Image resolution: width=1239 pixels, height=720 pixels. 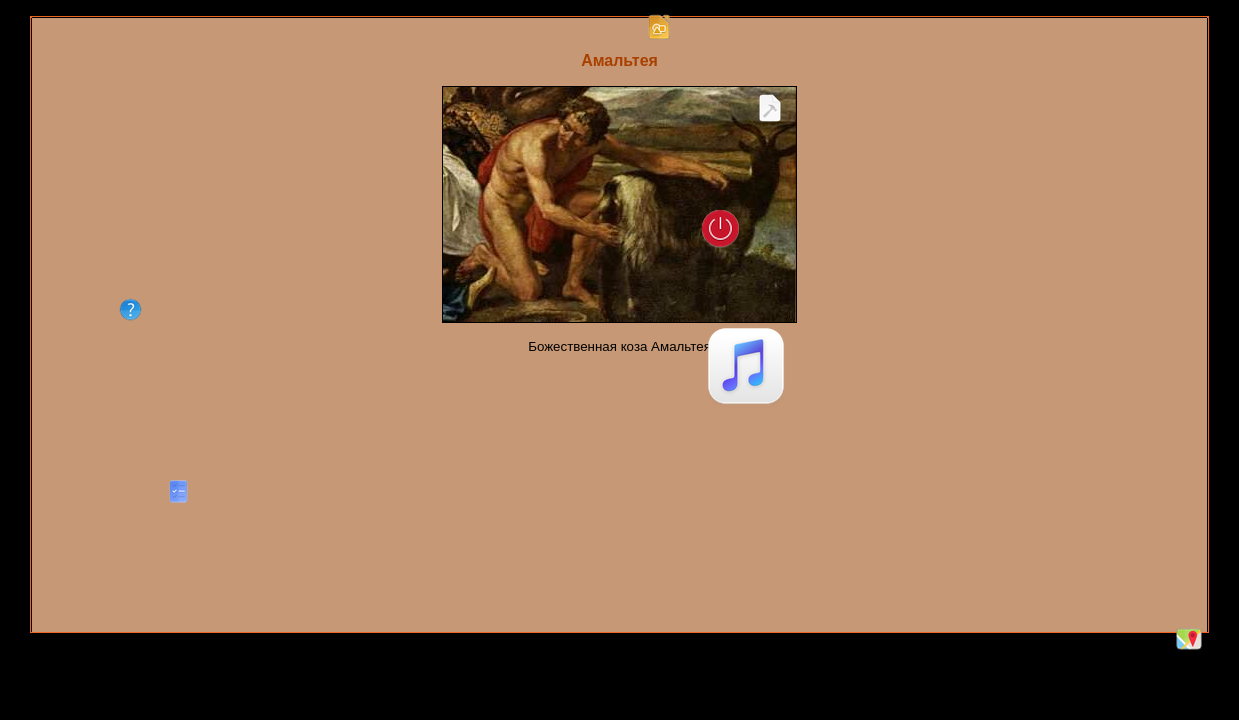 What do you see at coordinates (770, 108) in the screenshot?
I see `makefile document used for build automation` at bounding box center [770, 108].